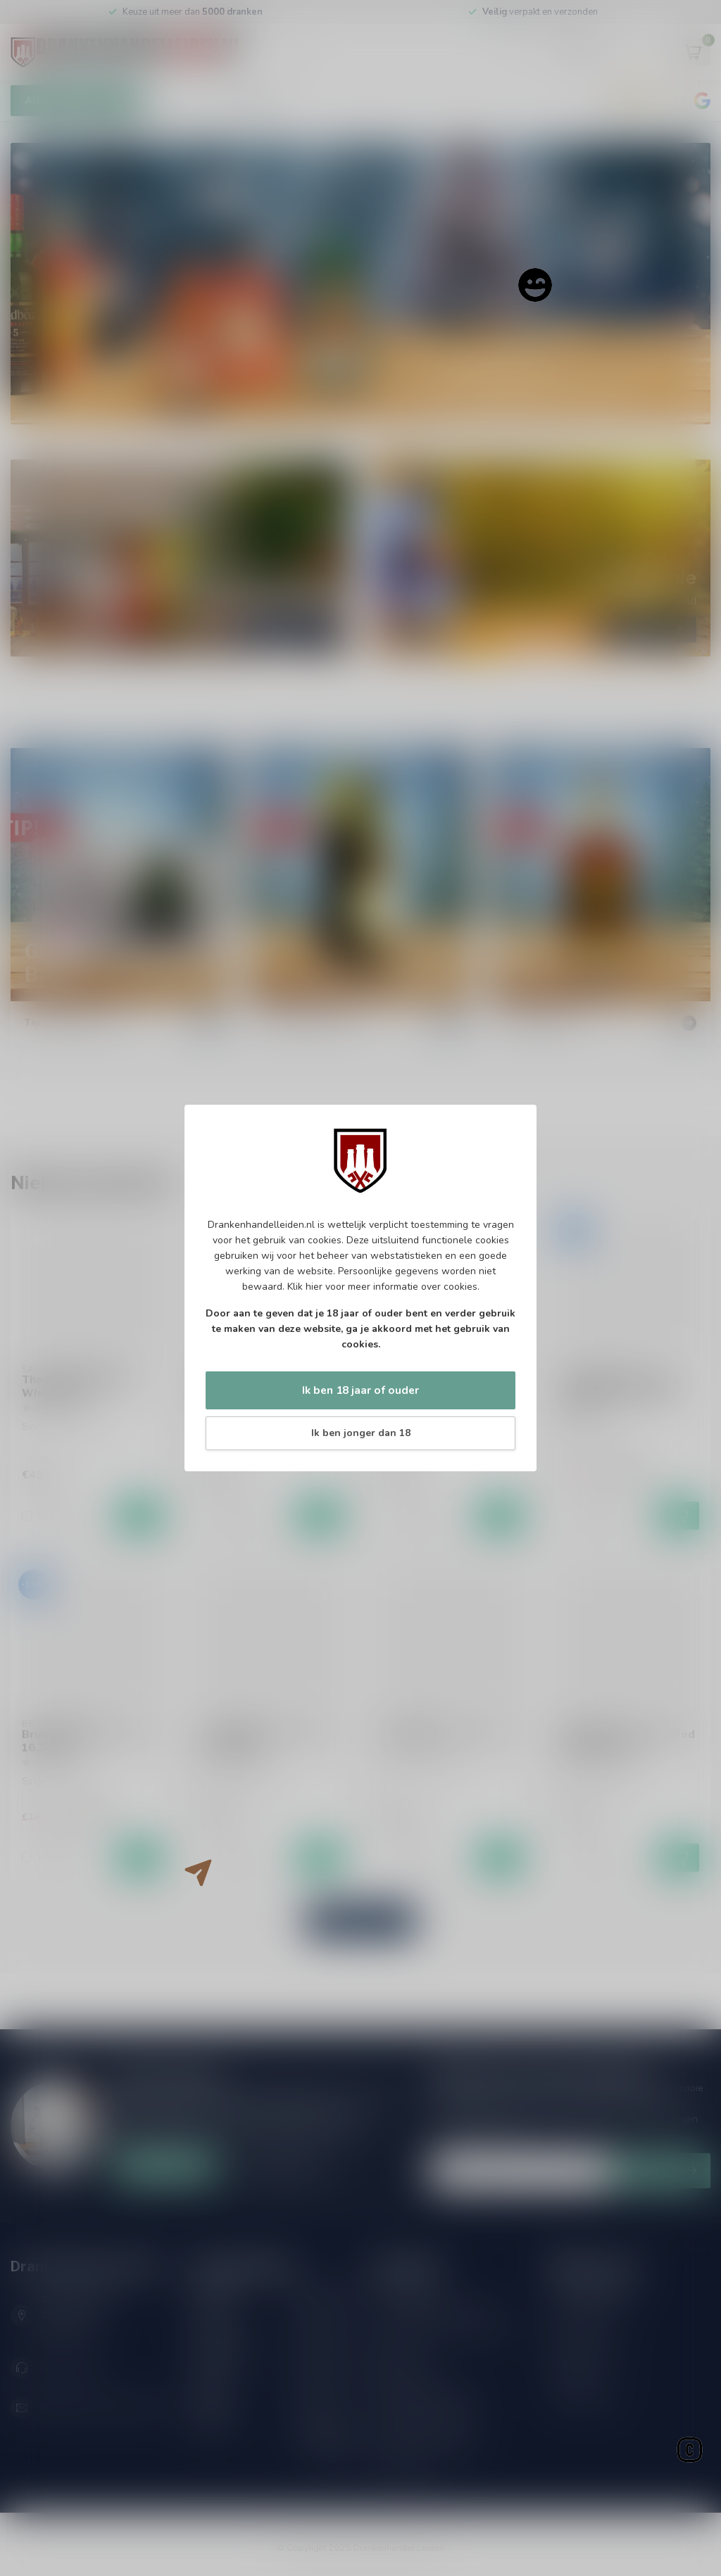 Image resolution: width=721 pixels, height=2576 pixels. What do you see at coordinates (689, 2449) in the screenshot?
I see `indicates copyright information` at bounding box center [689, 2449].